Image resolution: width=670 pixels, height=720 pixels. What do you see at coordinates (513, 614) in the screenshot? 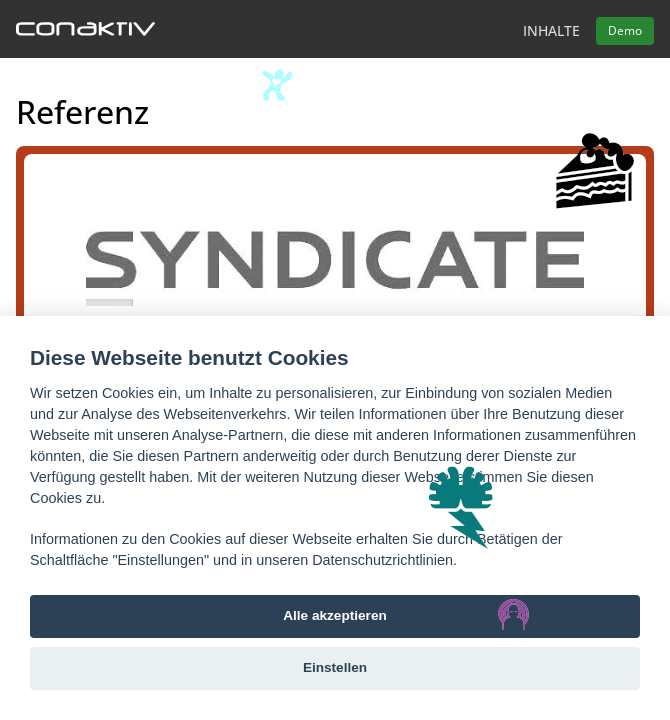
I see `indicates suspicious activity detected` at bounding box center [513, 614].